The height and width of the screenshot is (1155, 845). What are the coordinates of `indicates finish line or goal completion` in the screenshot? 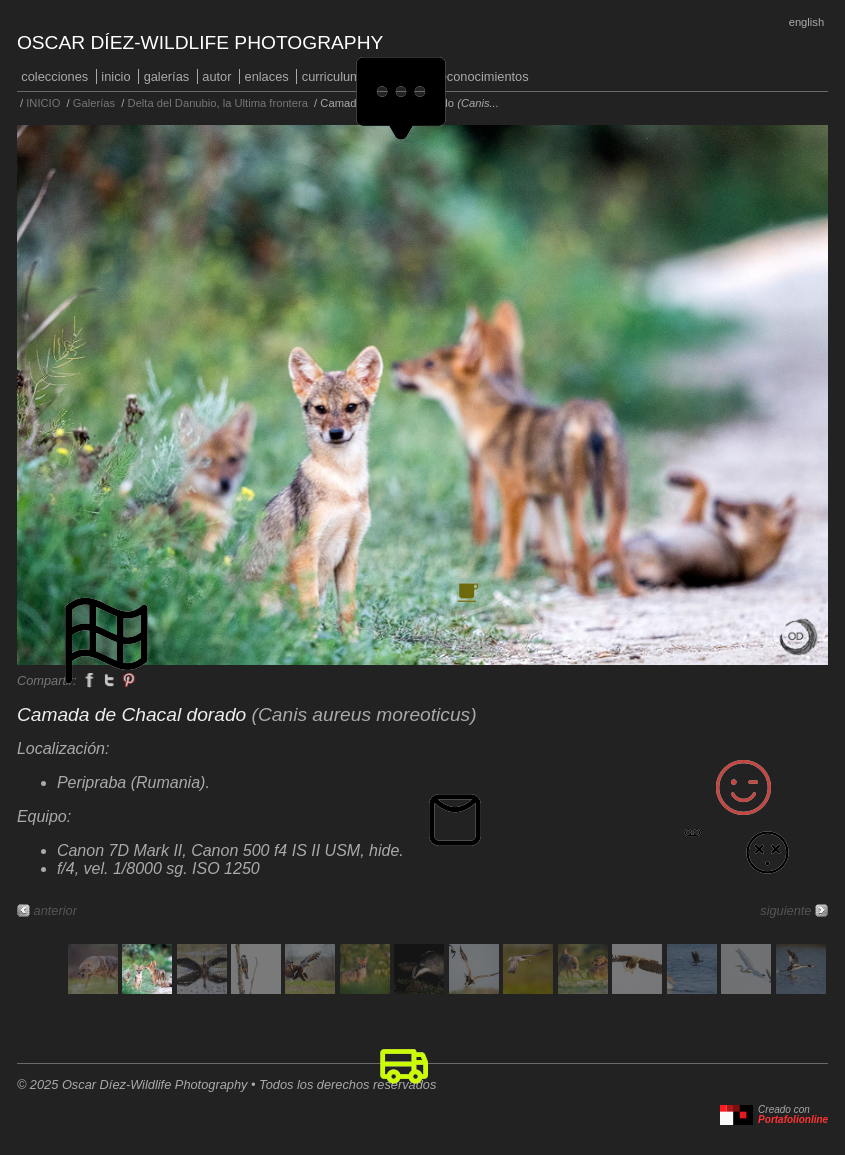 It's located at (103, 639).